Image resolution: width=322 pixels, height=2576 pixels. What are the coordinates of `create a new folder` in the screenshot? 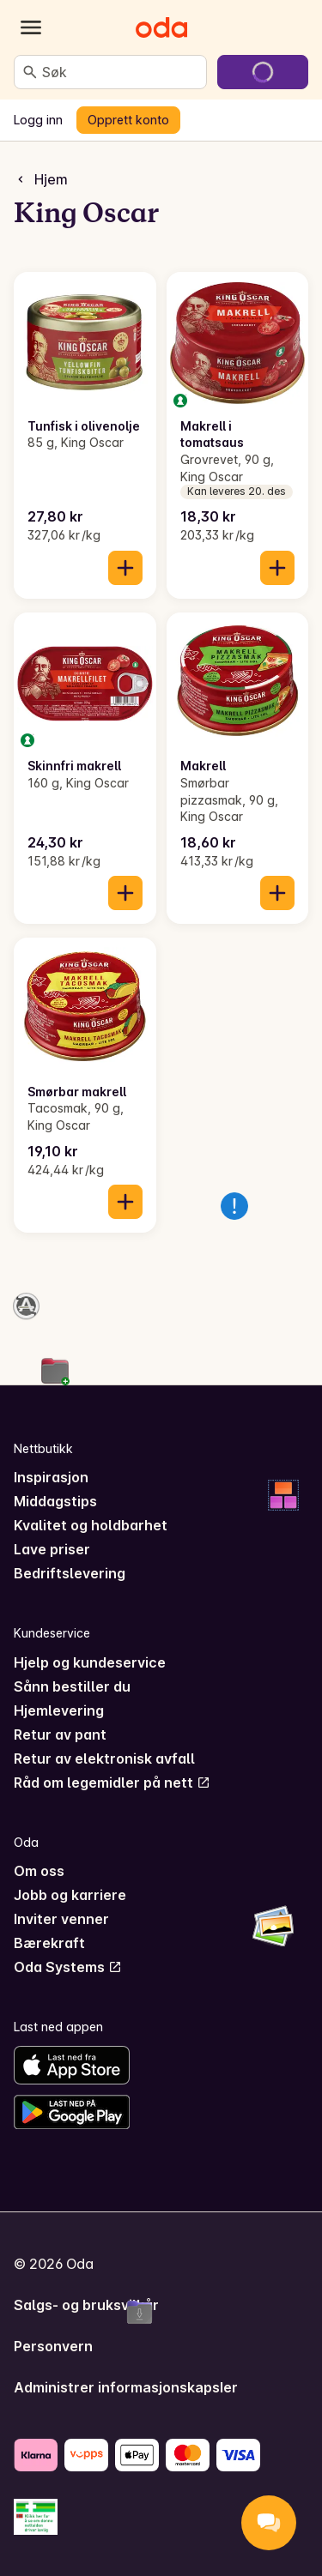 It's located at (55, 1371).